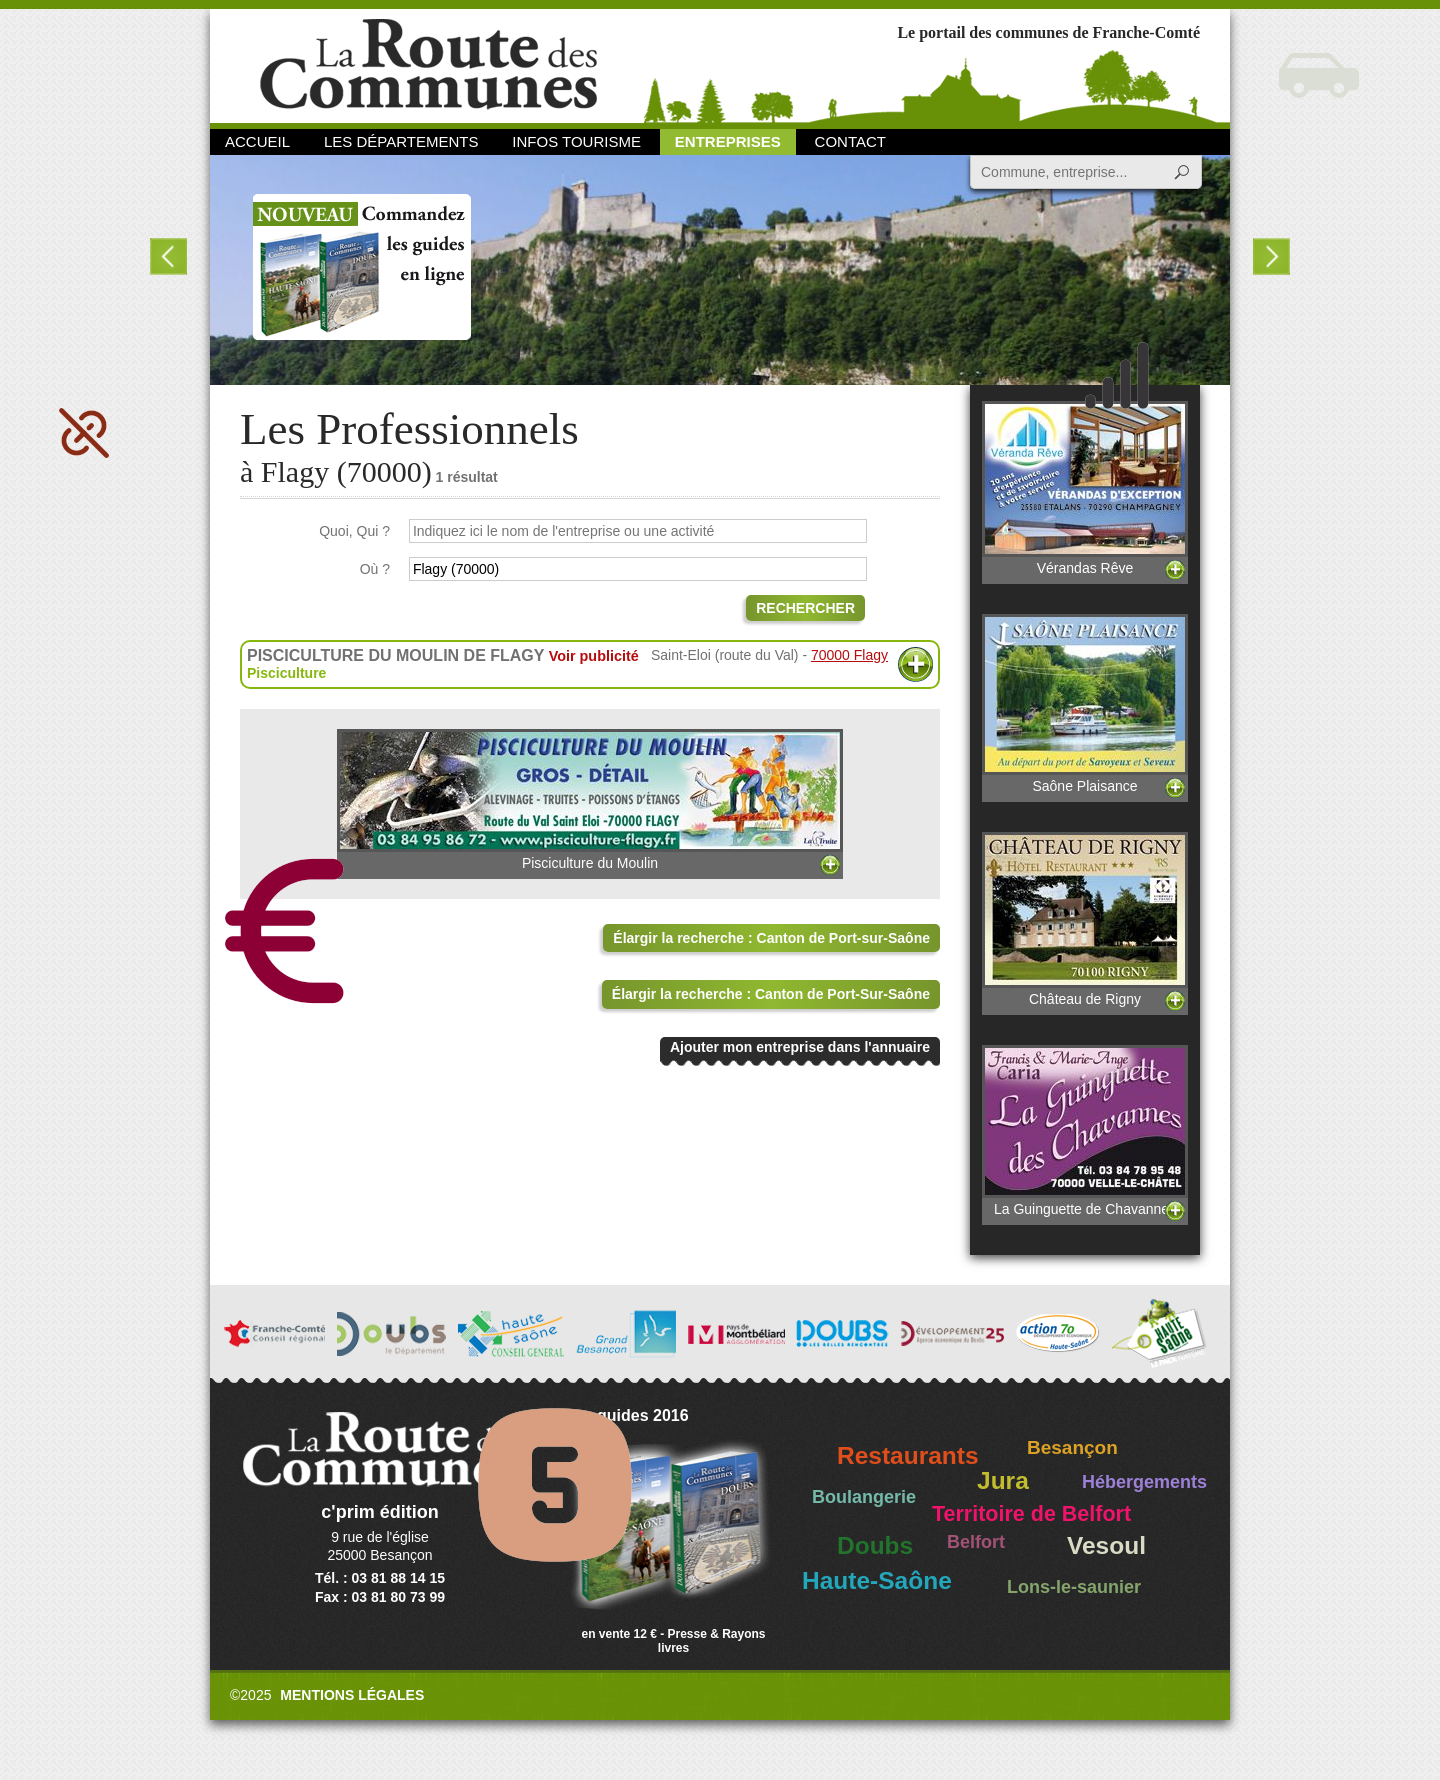 This screenshot has width=1440, height=1780. I want to click on indicates euro currency or pricing, so click(292, 931).